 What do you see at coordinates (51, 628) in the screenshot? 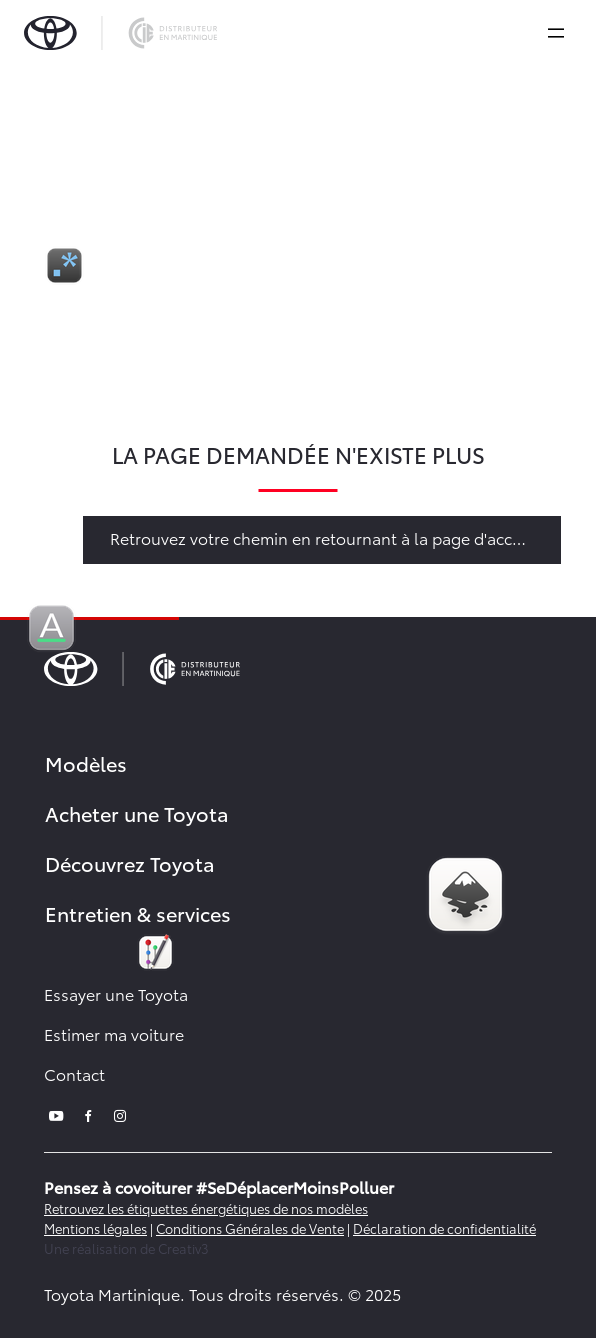
I see `enable spell check in text editing` at bounding box center [51, 628].